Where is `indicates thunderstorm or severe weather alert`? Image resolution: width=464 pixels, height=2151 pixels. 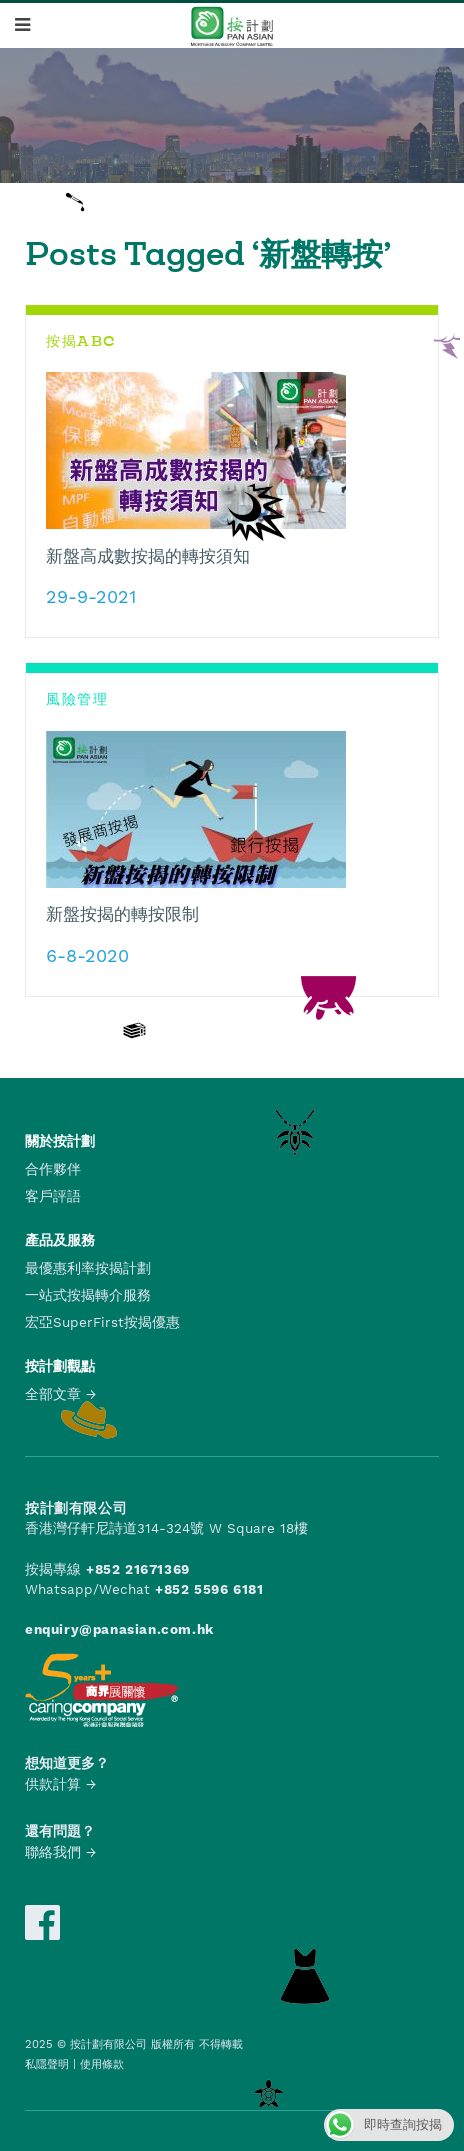
indicates thunderstorm or severe weather alert is located at coordinates (447, 346).